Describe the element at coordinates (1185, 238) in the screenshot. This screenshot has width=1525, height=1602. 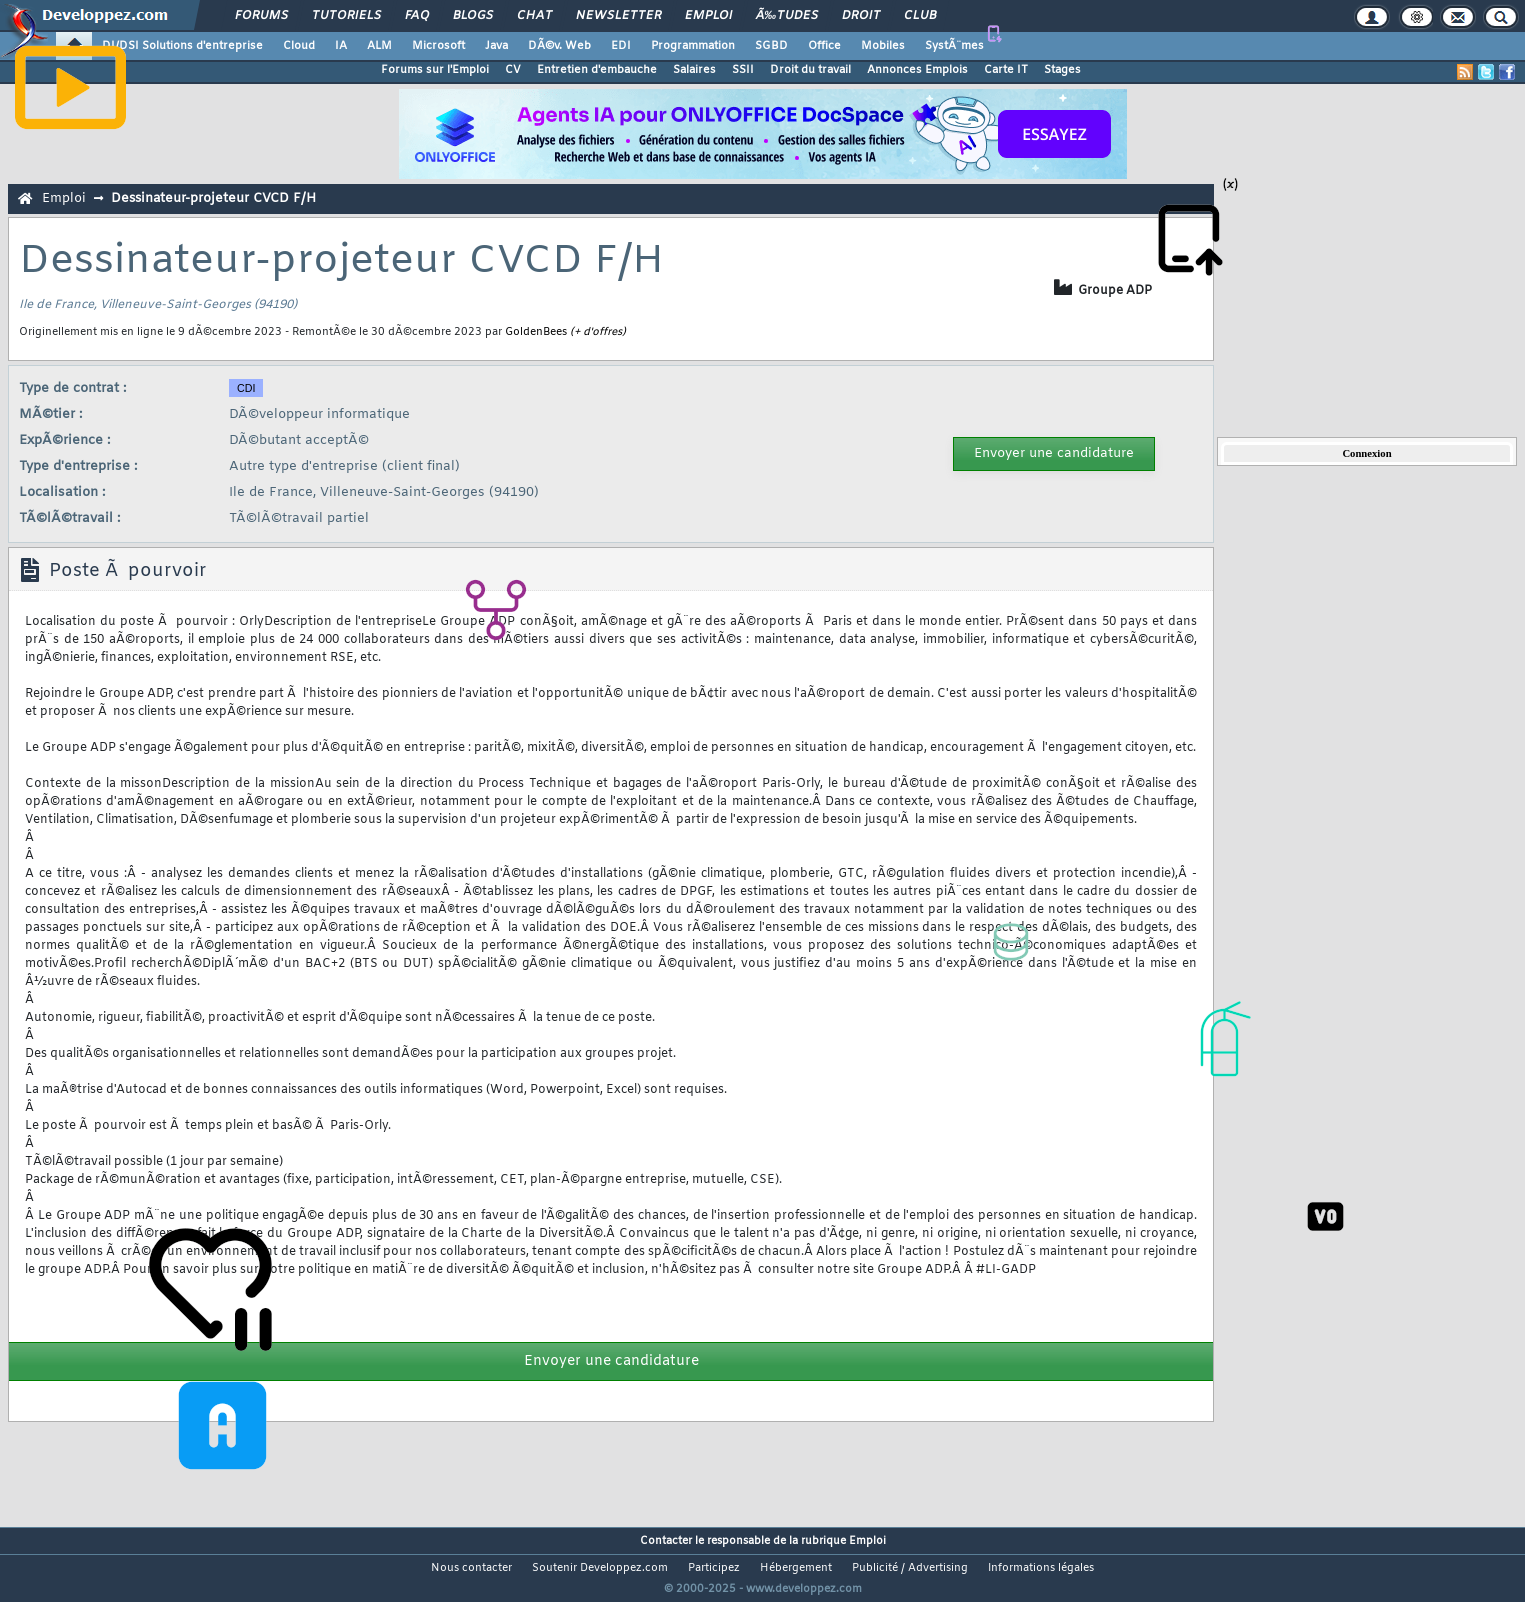
I see `upload content to tablet device` at that location.